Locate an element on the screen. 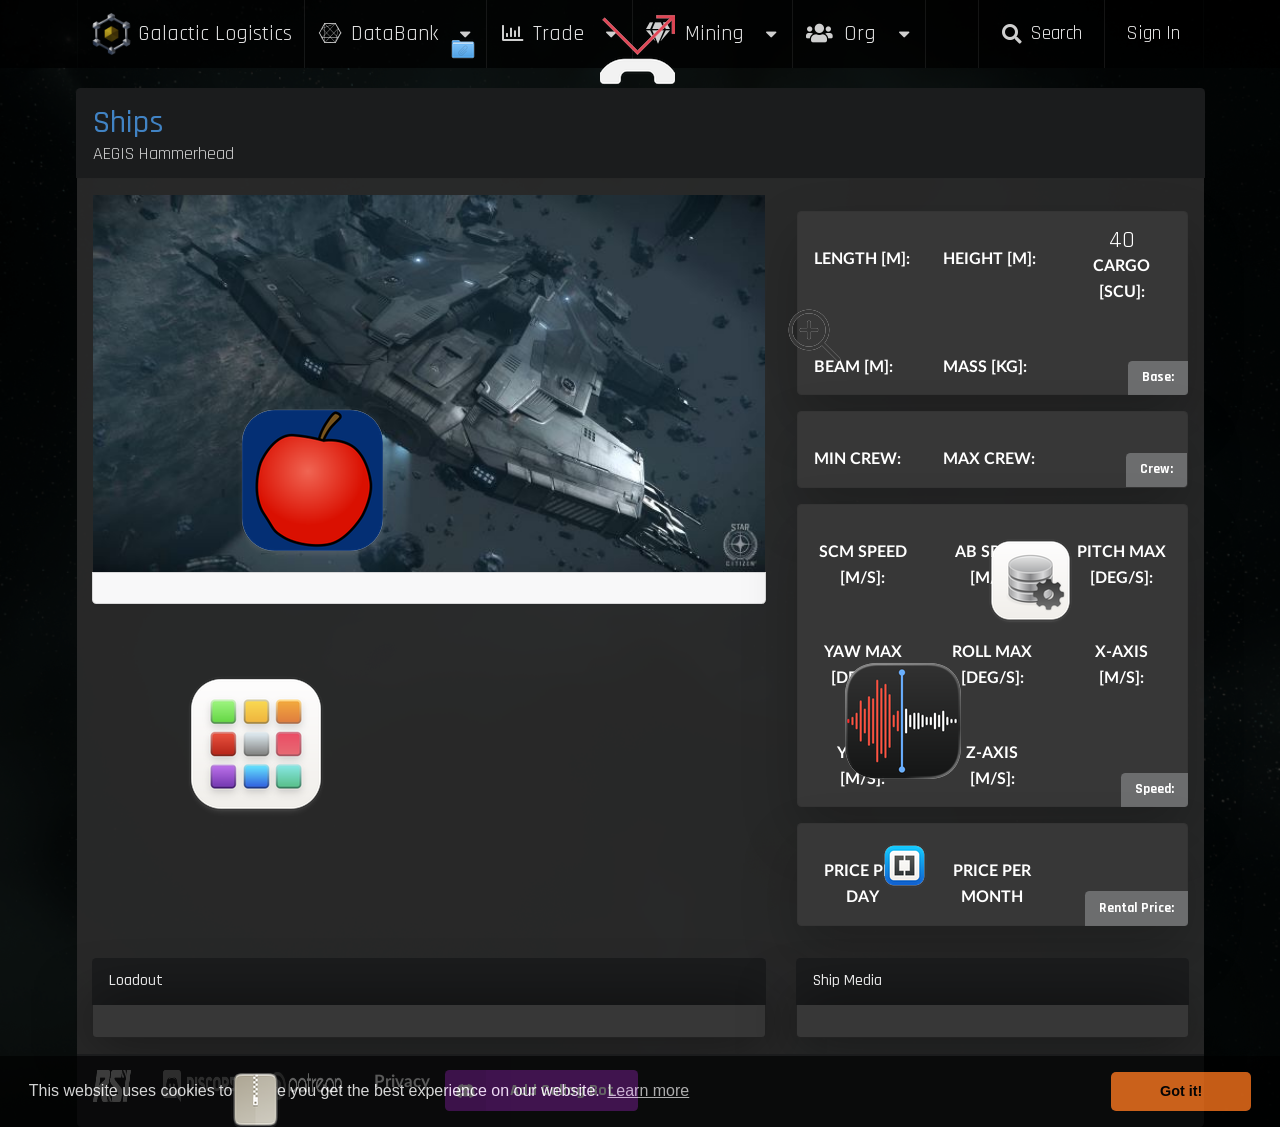 The height and width of the screenshot is (1127, 1280). open the sound recorder app is located at coordinates (903, 721).